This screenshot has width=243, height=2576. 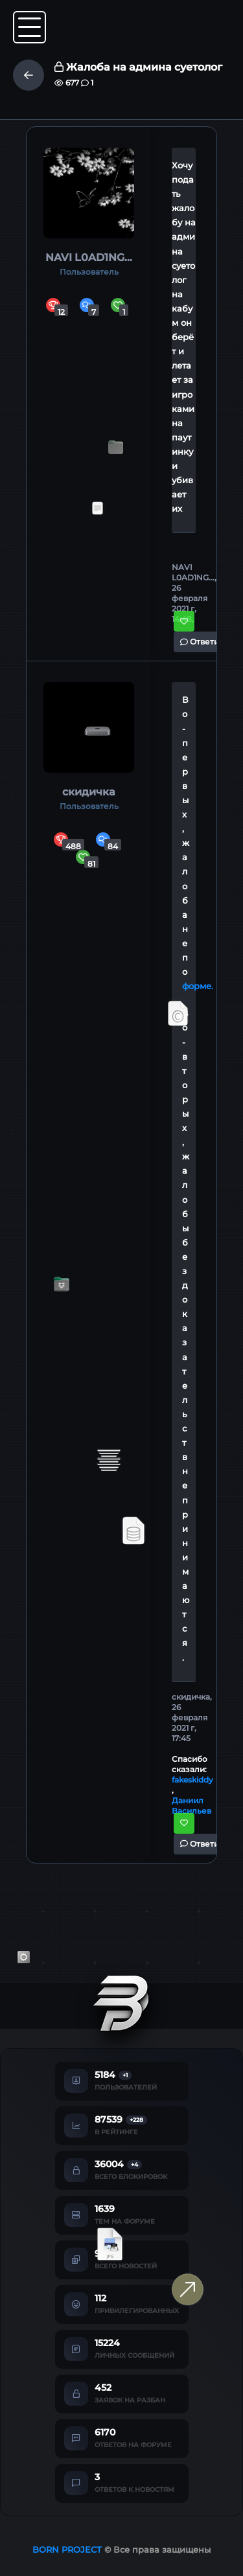 What do you see at coordinates (109, 1460) in the screenshot?
I see `center align text` at bounding box center [109, 1460].